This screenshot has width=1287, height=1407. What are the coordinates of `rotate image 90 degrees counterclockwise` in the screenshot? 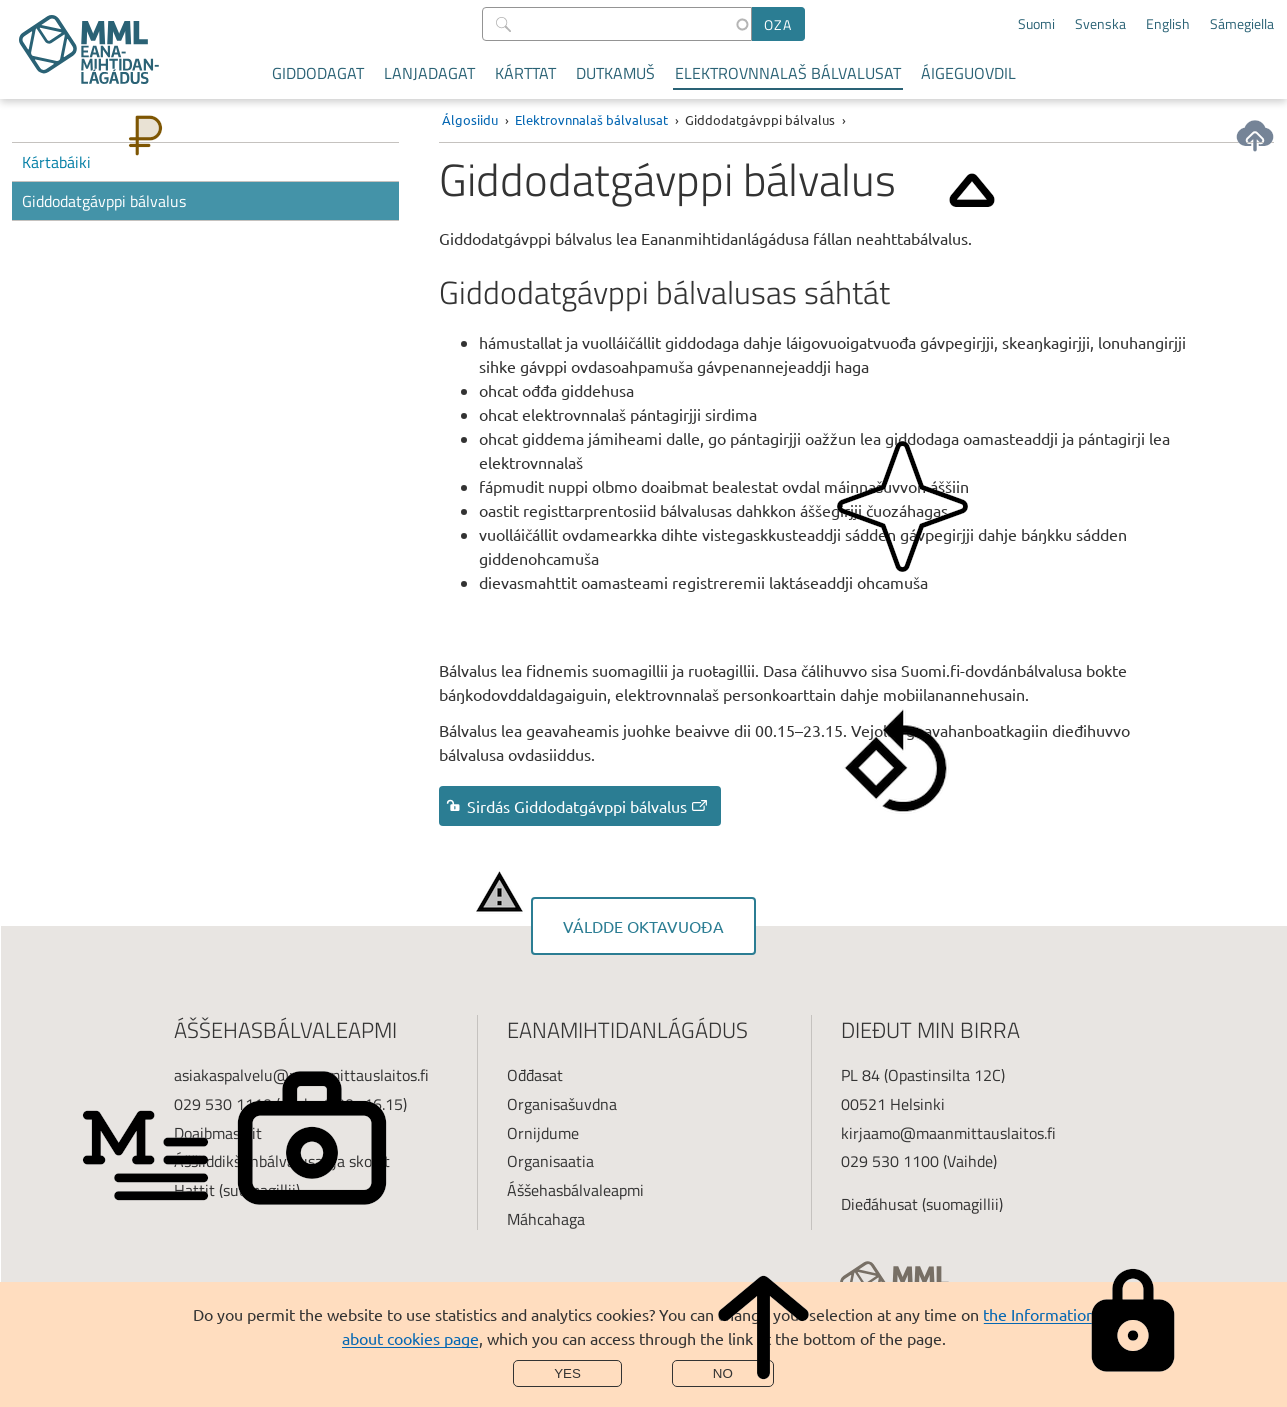 It's located at (898, 763).